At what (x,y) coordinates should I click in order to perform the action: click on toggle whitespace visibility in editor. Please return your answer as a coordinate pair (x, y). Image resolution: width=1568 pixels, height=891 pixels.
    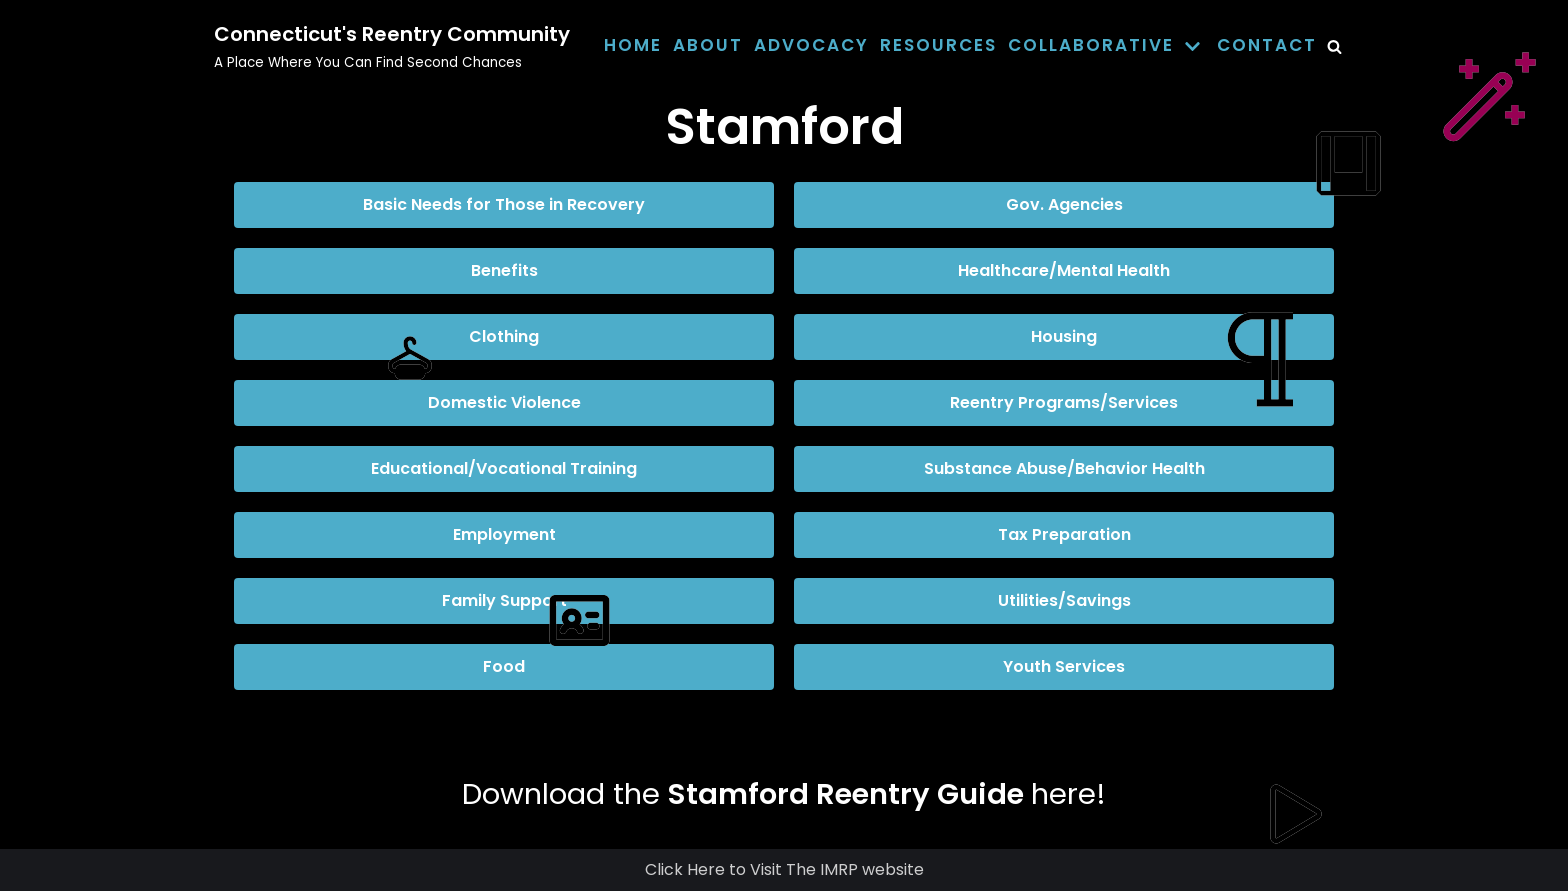
    Looking at the image, I should click on (1264, 363).